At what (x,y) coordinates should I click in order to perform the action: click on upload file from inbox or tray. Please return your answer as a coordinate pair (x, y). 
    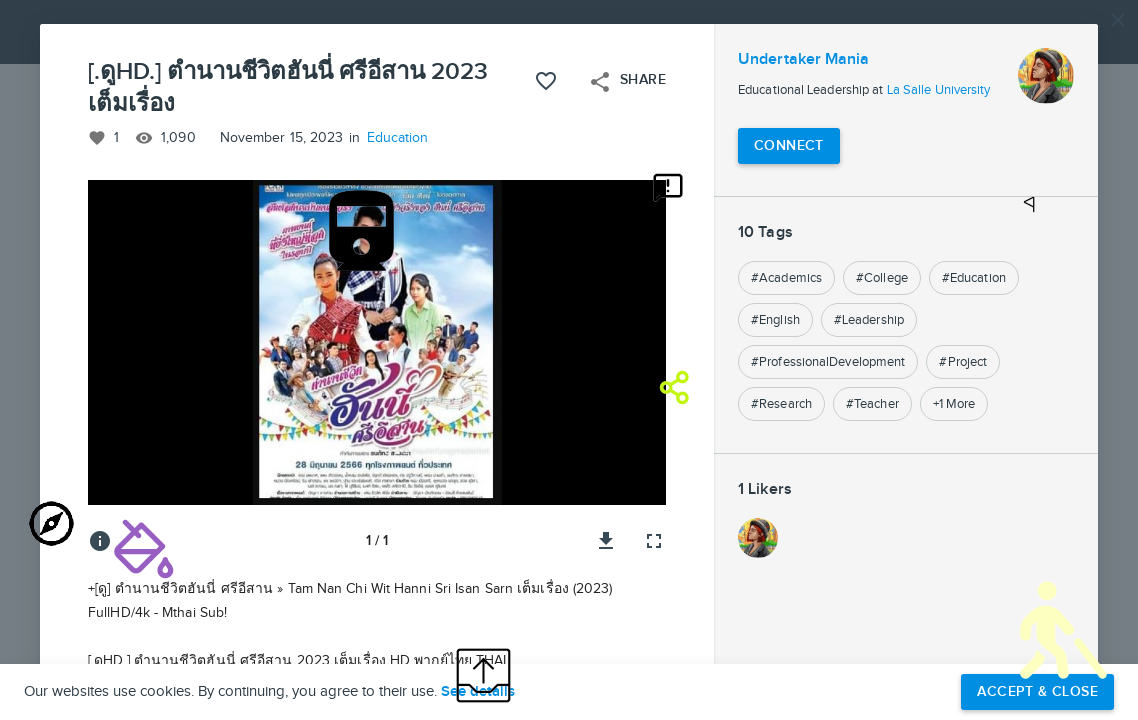
    Looking at the image, I should click on (483, 675).